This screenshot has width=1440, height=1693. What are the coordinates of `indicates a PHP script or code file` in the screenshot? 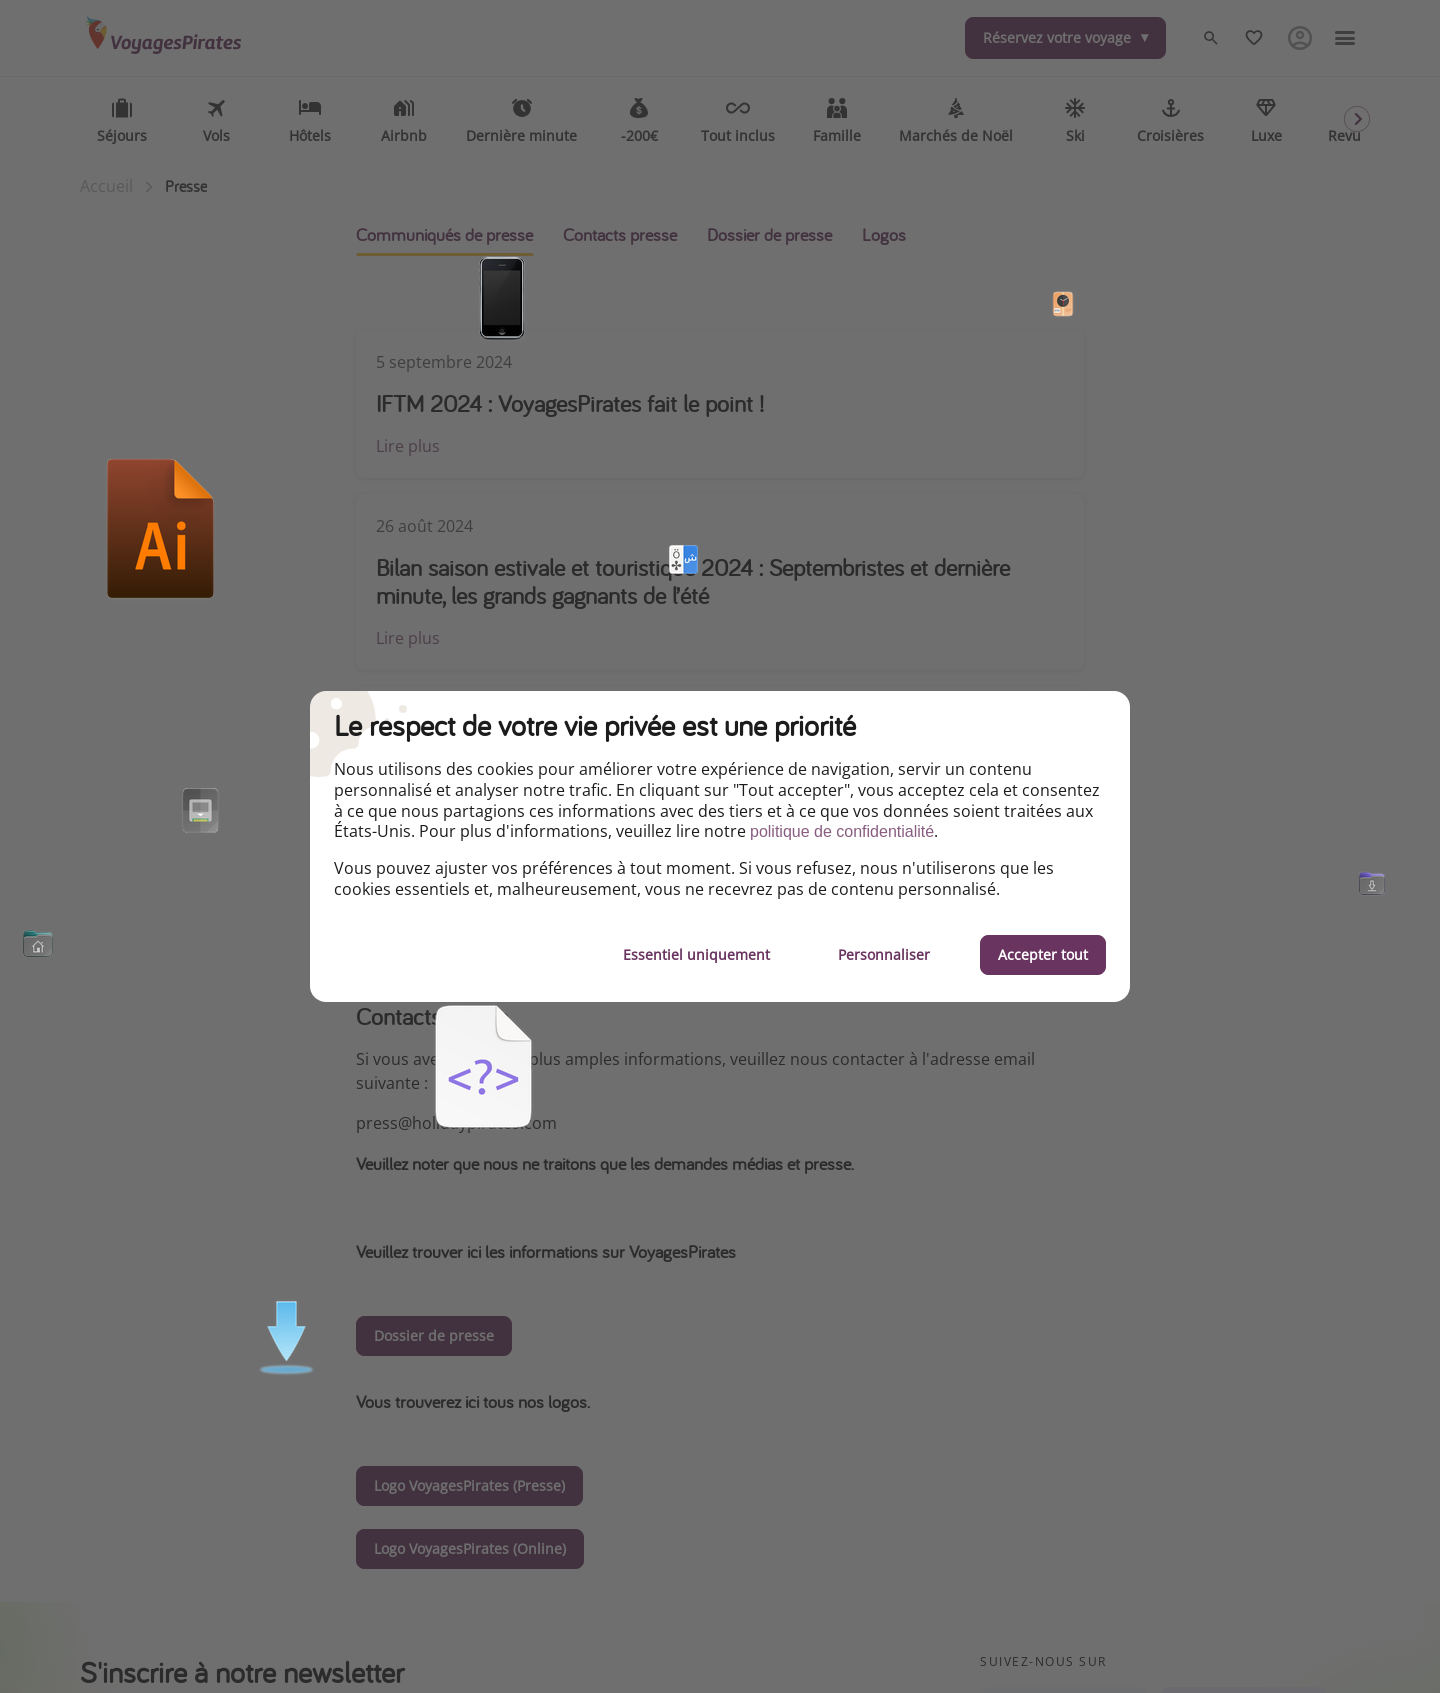 It's located at (483, 1066).